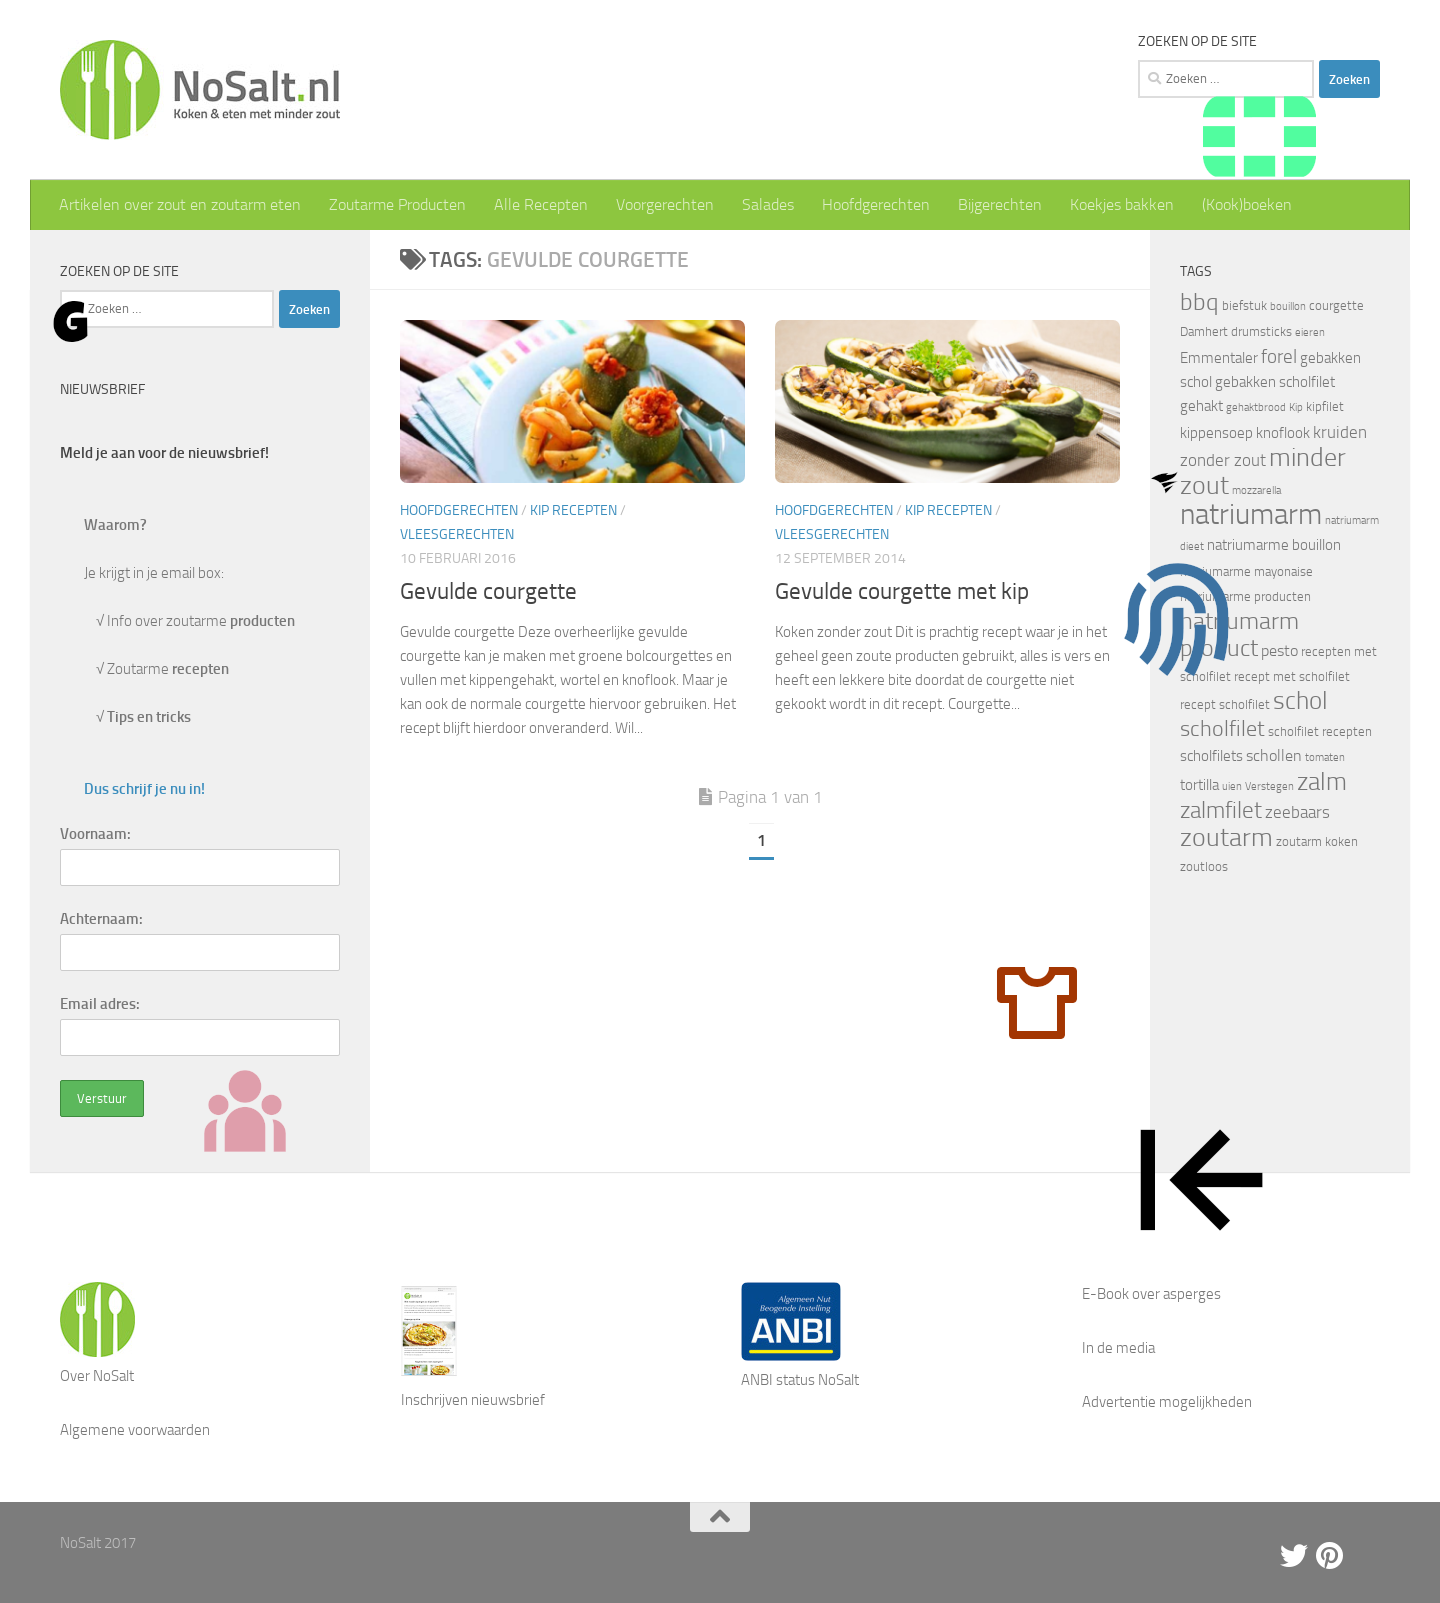 This screenshot has height=1603, width=1440. I want to click on Pingdom website monitoring service logo, so click(1164, 482).